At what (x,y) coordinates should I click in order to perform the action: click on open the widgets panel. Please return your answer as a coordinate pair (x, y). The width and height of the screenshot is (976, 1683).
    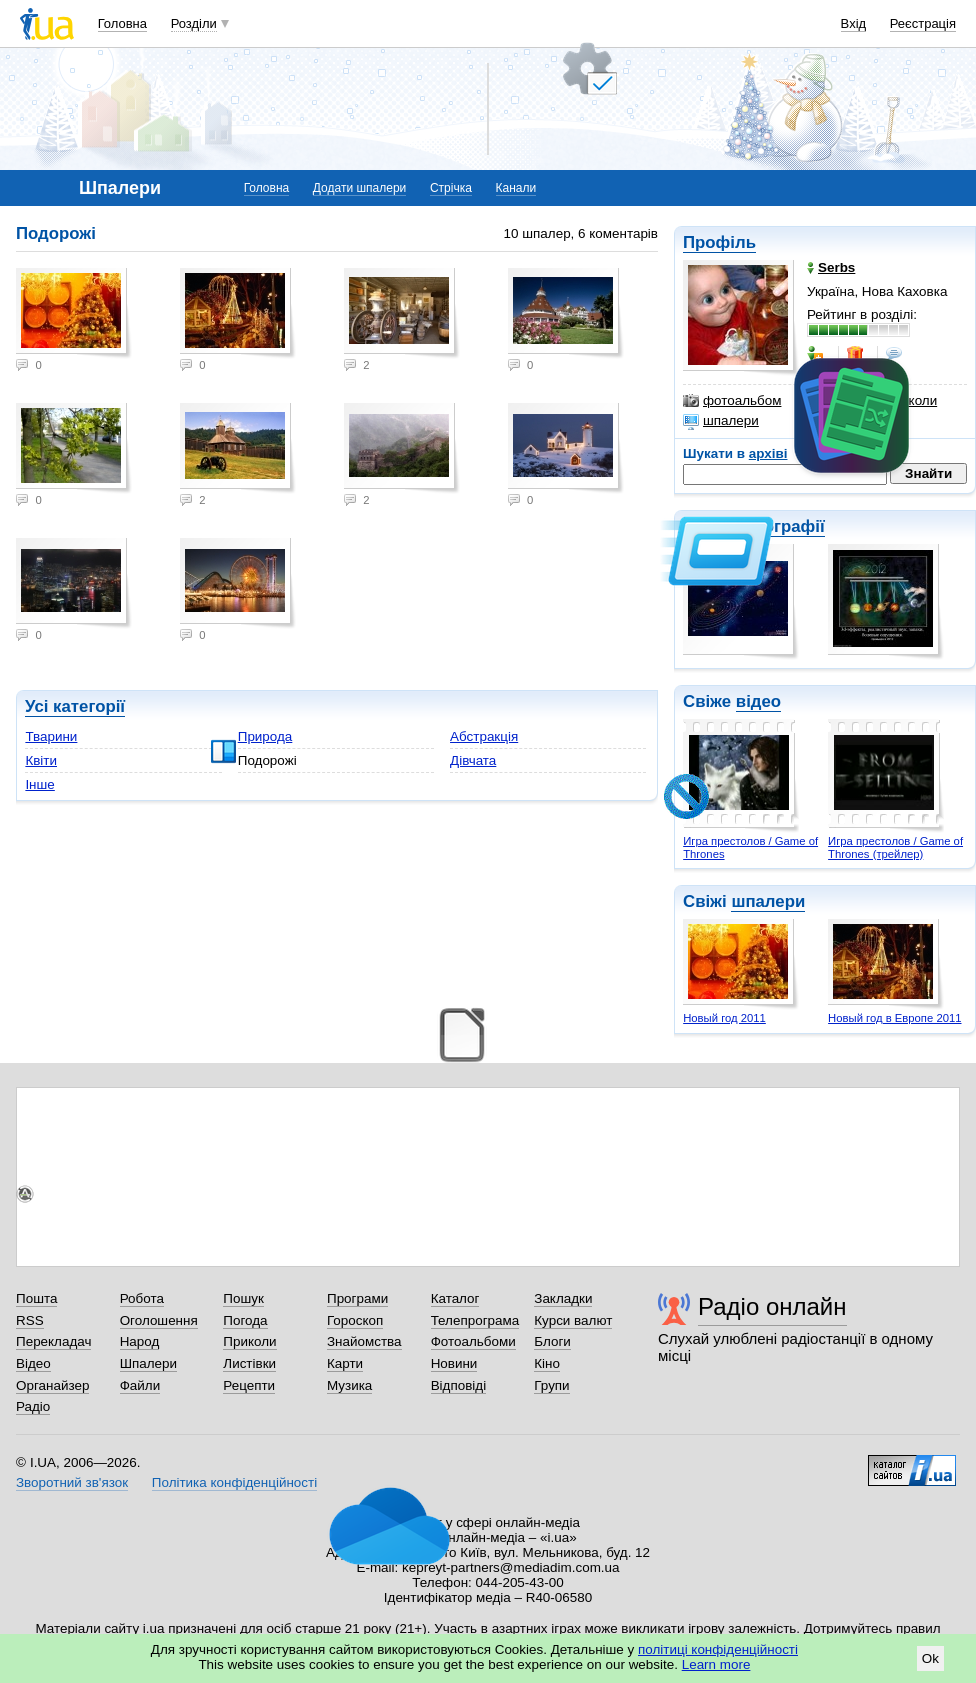
    Looking at the image, I should click on (223, 751).